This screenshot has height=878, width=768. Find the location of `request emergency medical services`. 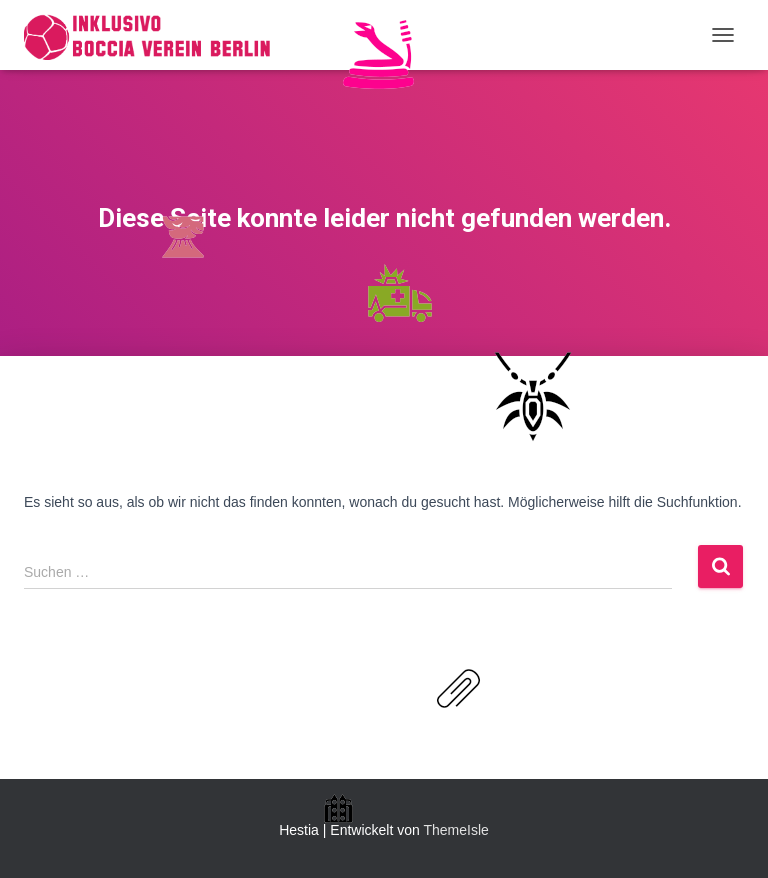

request emergency medical services is located at coordinates (400, 293).